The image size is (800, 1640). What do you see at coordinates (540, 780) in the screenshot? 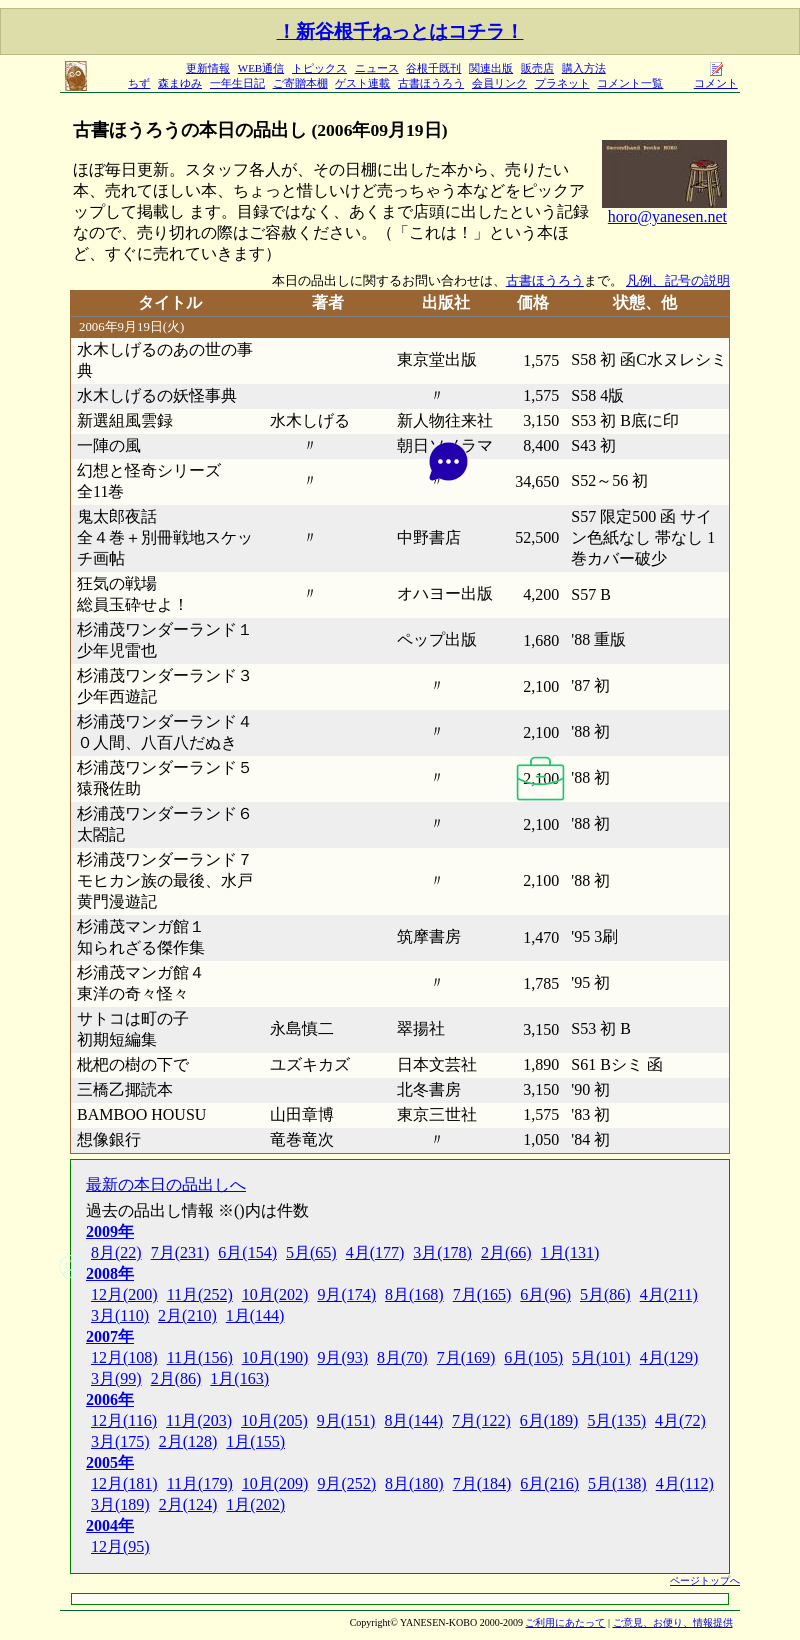
I see `access work or business-related content` at bounding box center [540, 780].